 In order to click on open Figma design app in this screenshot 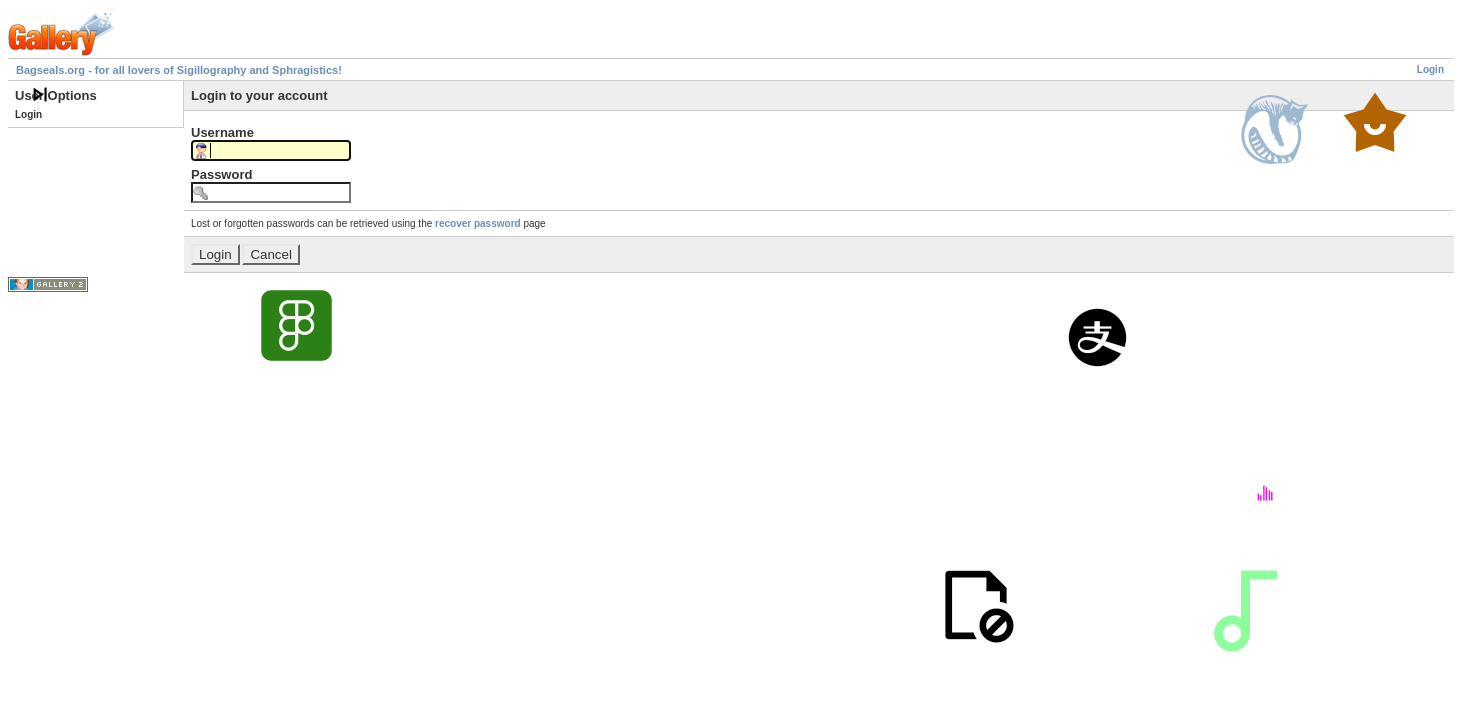, I will do `click(296, 325)`.